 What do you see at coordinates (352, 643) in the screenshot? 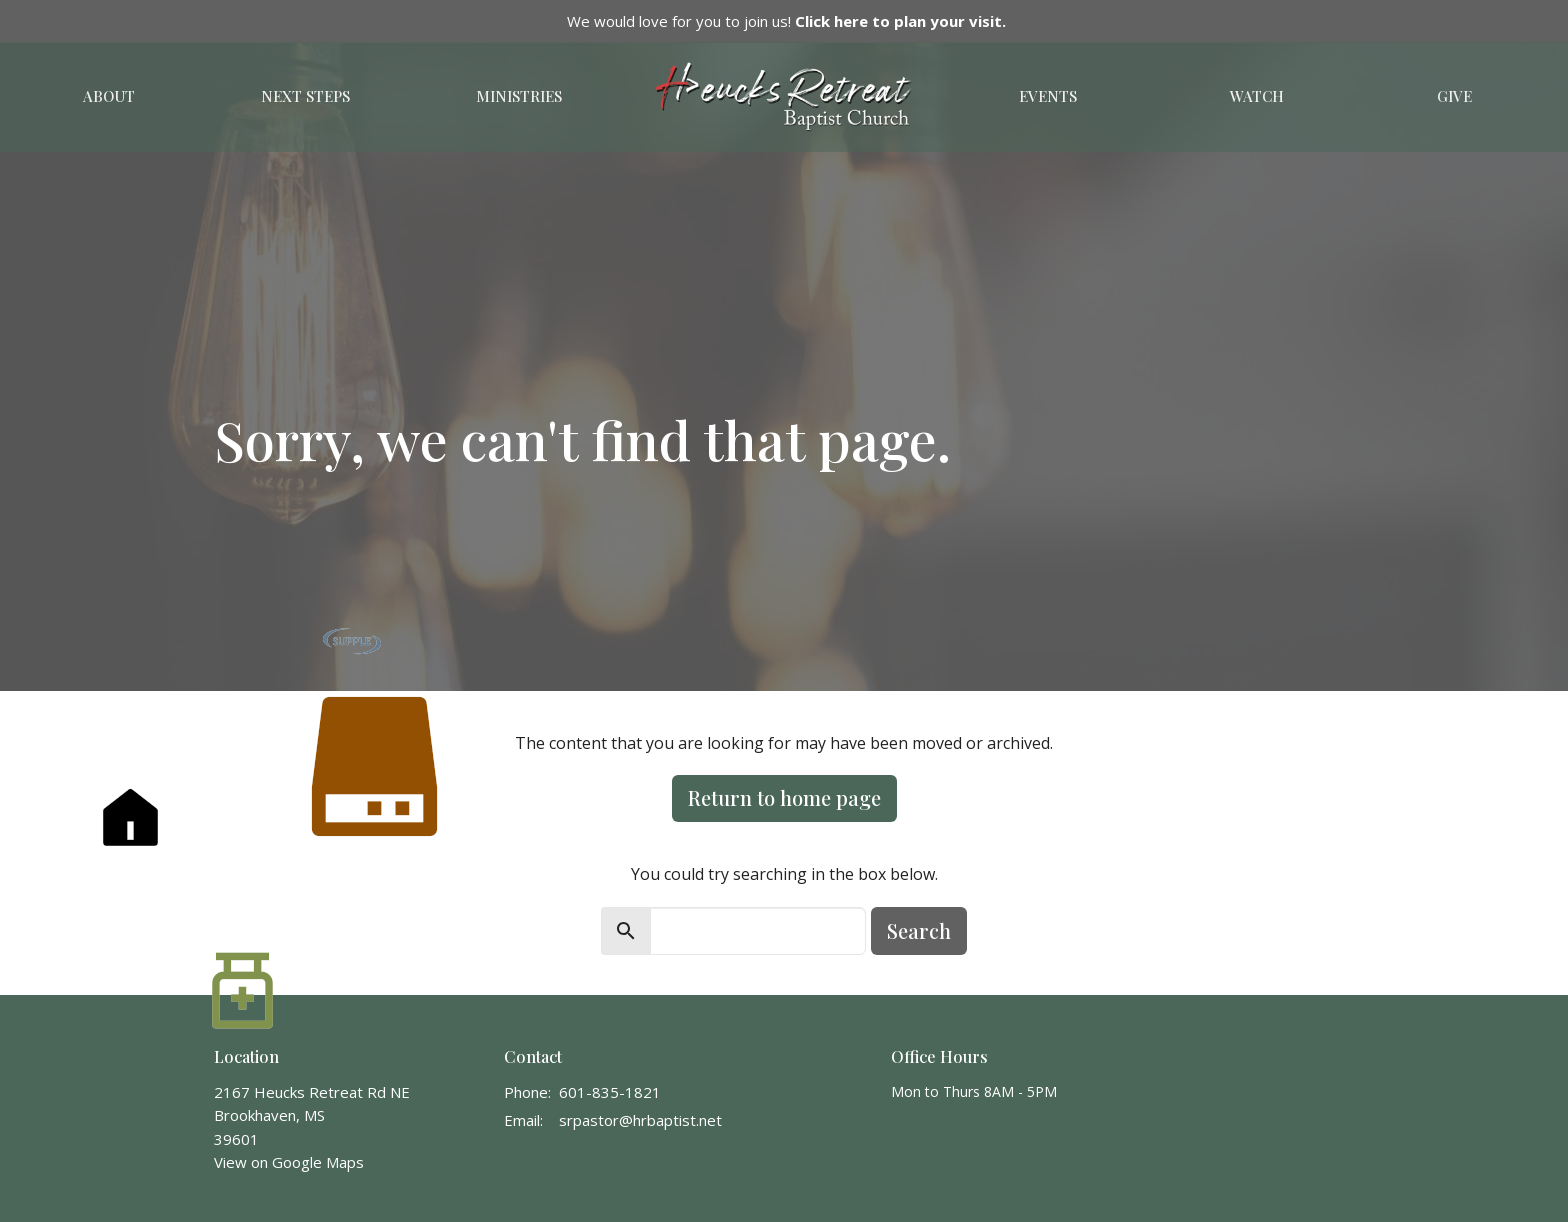
I see `supple brand logo` at bounding box center [352, 643].